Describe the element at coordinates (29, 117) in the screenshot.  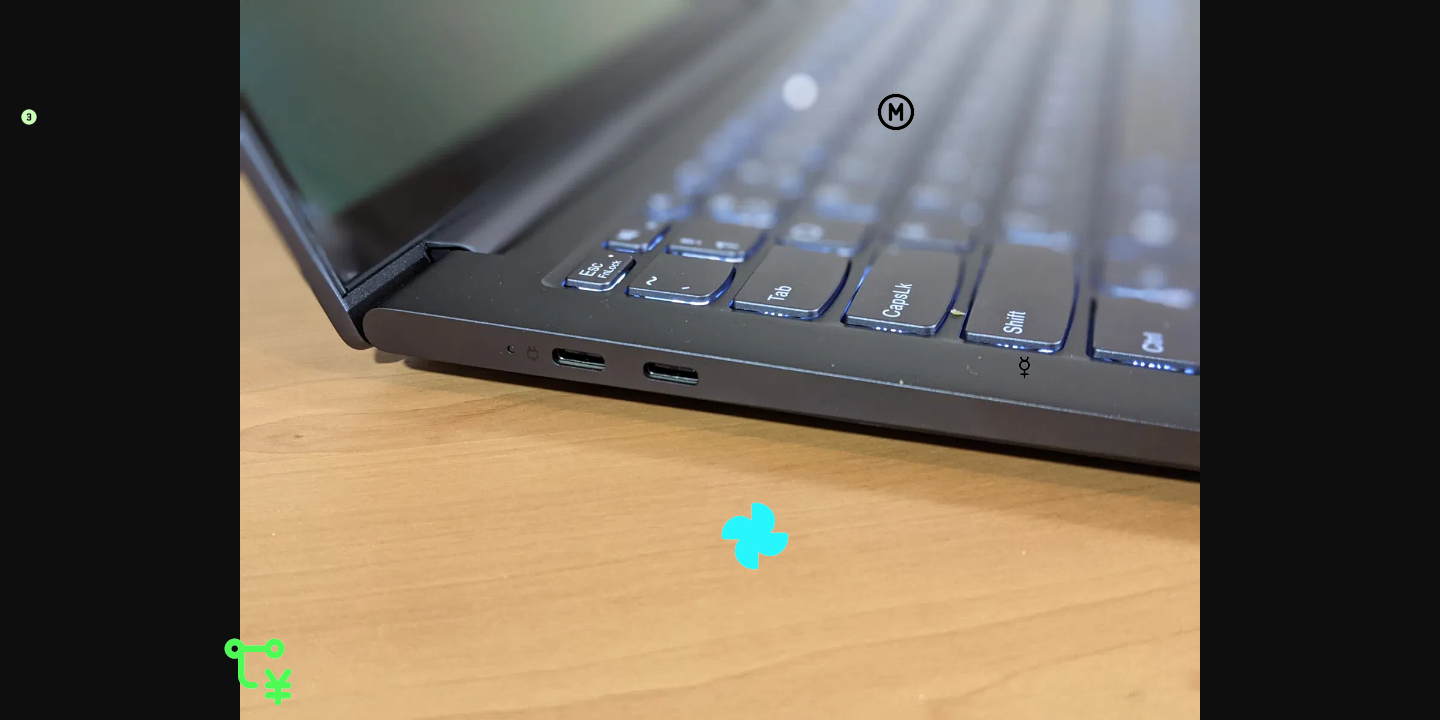
I see `step 3 in a multi-step process or wizard` at that location.